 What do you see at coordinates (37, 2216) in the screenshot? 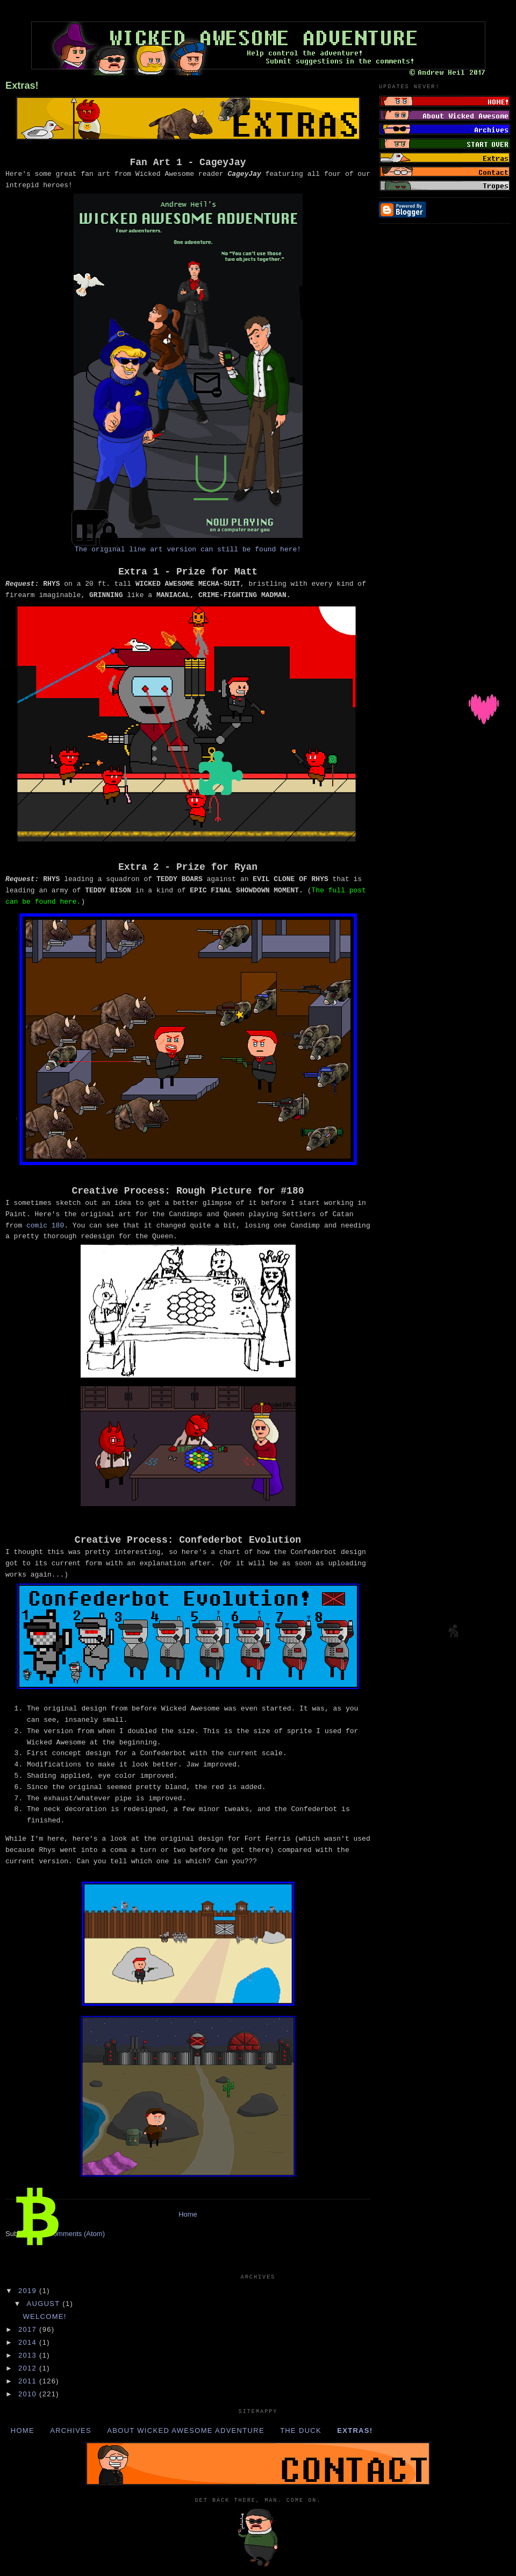
I see `indicates Bitcoin payment option` at bounding box center [37, 2216].